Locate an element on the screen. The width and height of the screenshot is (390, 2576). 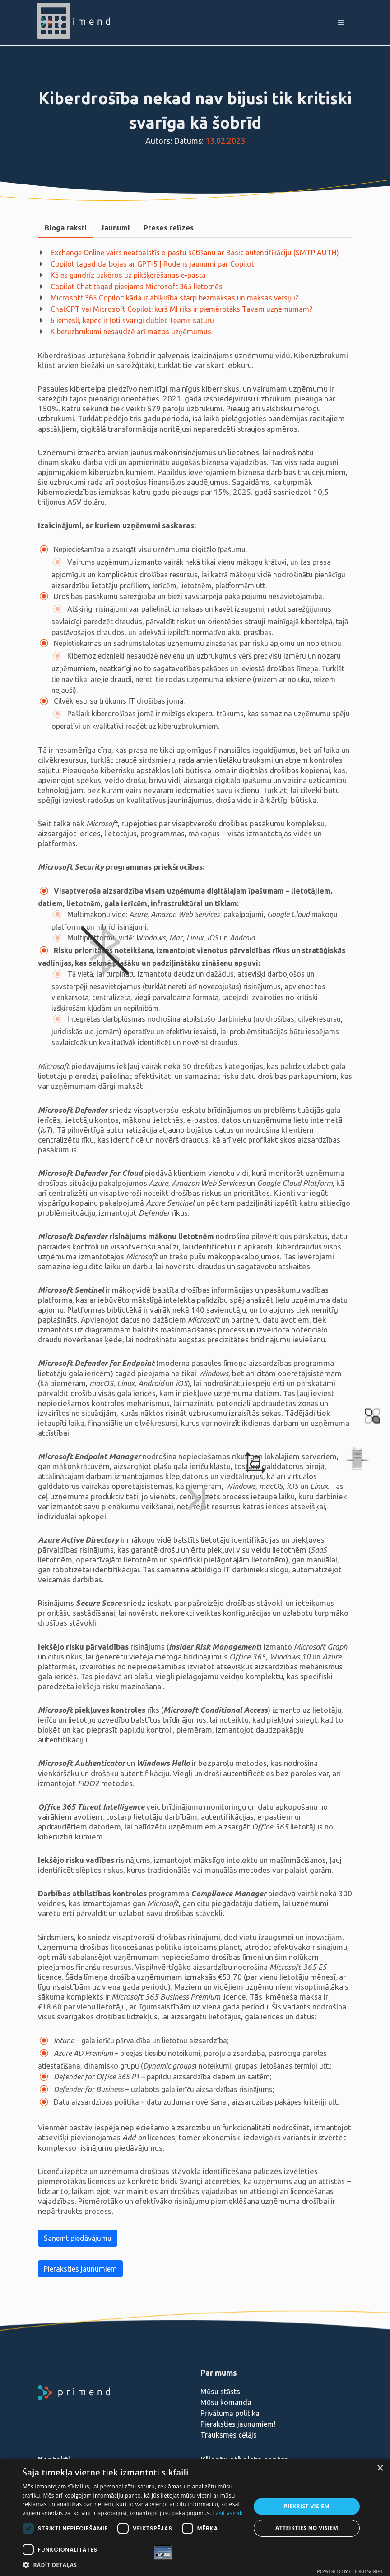
connect or manage exchange account integration is located at coordinates (372, 1416).